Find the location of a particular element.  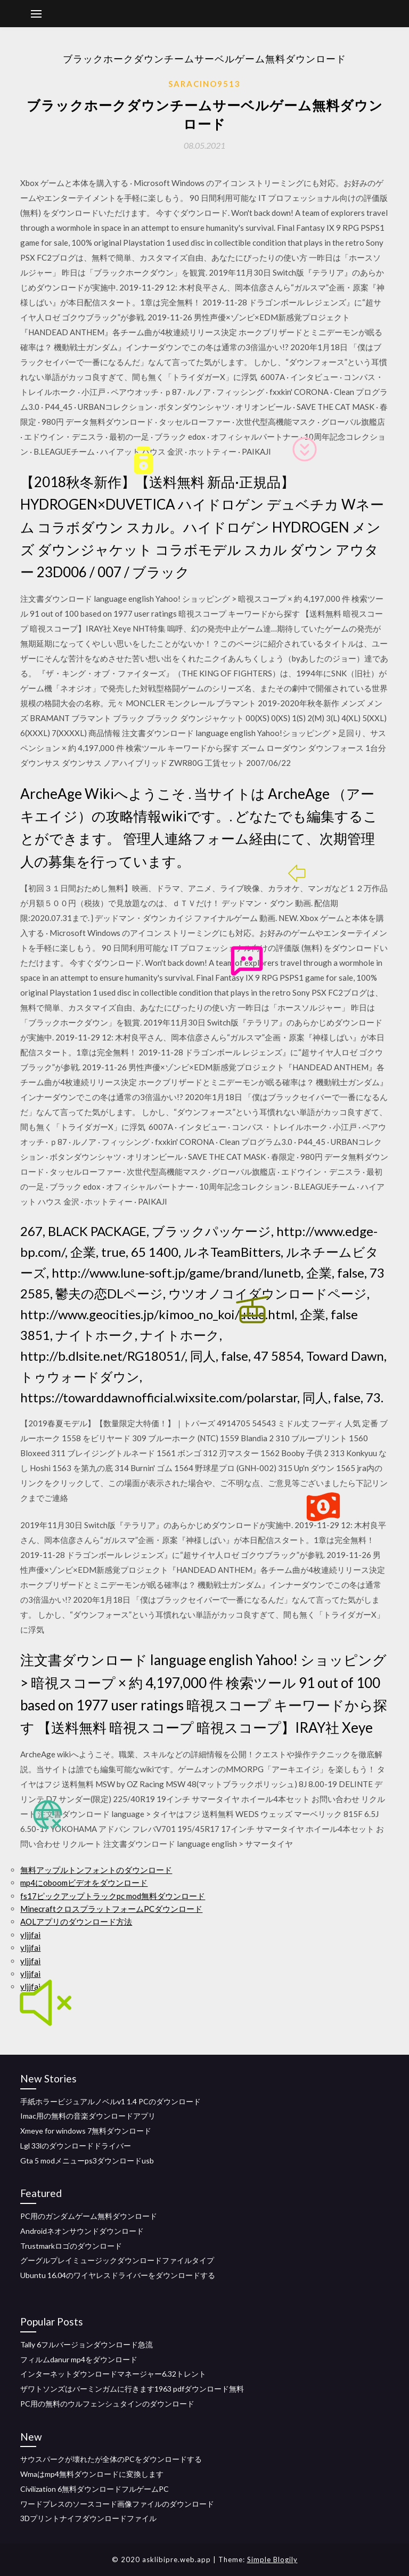

open chat or messaging is located at coordinates (247, 958).